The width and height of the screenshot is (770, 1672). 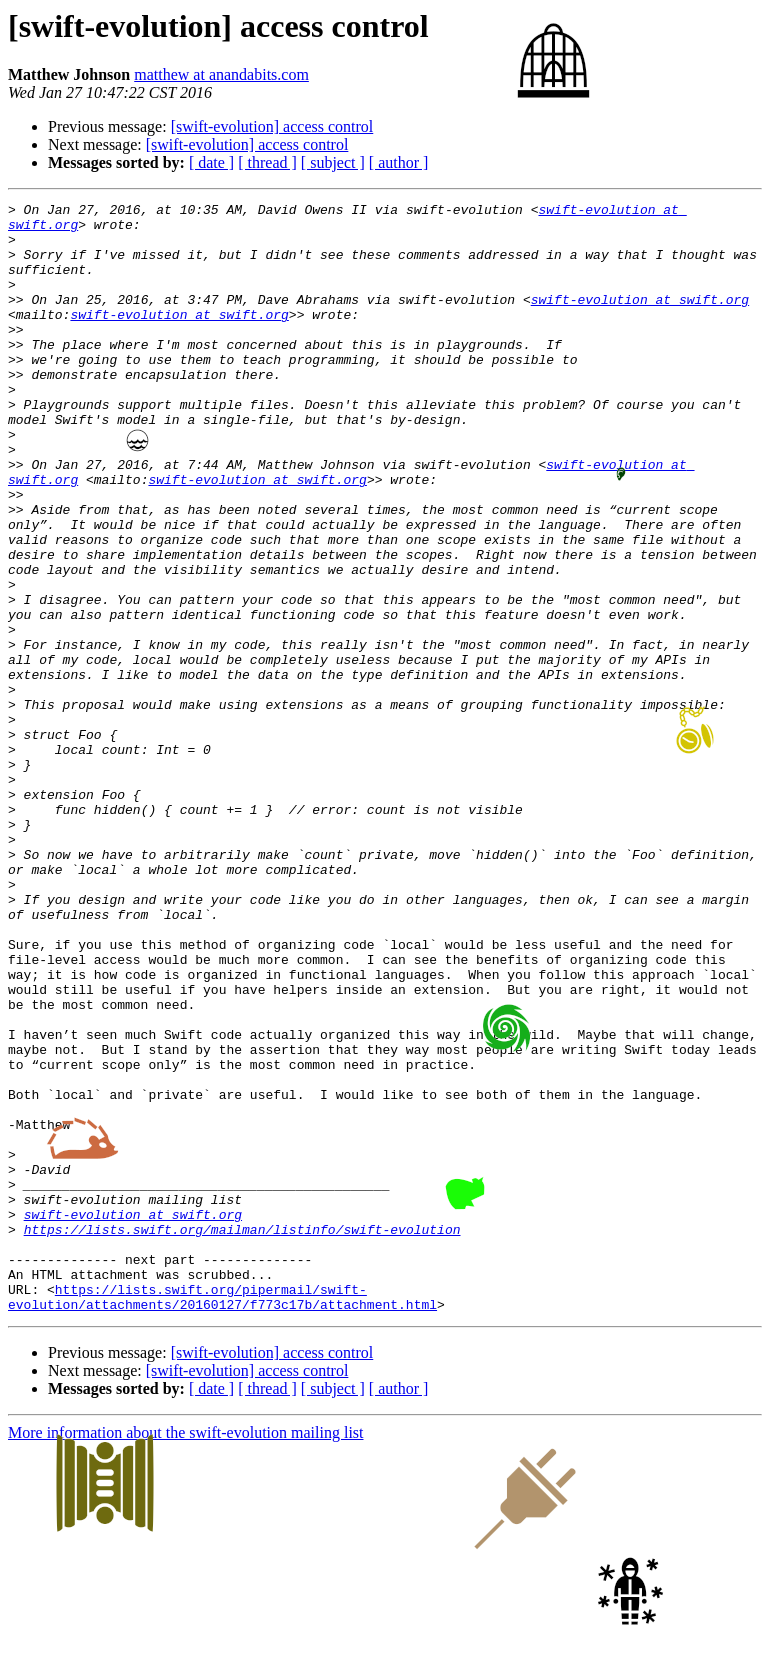 I want to click on decorative animal icon for games or profiles, so click(x=82, y=1138).